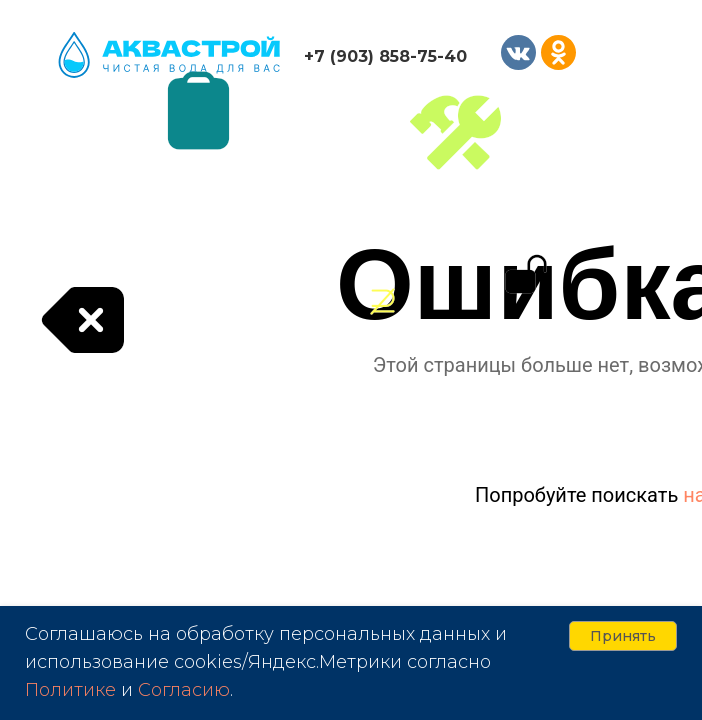 The height and width of the screenshot is (720, 702). What do you see at coordinates (82, 320) in the screenshot?
I see `delete the last character entered` at bounding box center [82, 320].